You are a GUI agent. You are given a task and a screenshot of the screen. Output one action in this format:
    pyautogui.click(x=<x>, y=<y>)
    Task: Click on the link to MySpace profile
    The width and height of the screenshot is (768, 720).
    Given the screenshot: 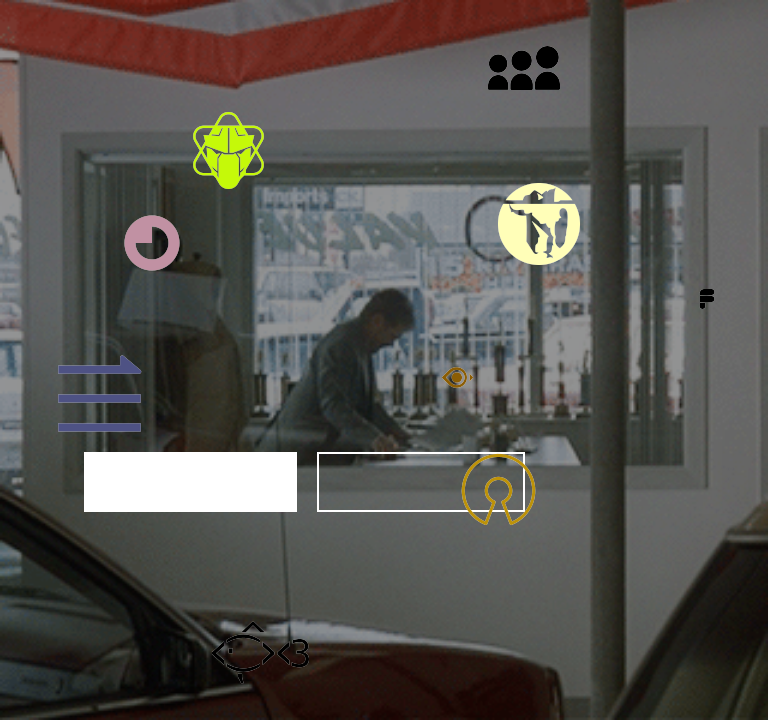 What is the action you would take?
    pyautogui.click(x=524, y=68)
    